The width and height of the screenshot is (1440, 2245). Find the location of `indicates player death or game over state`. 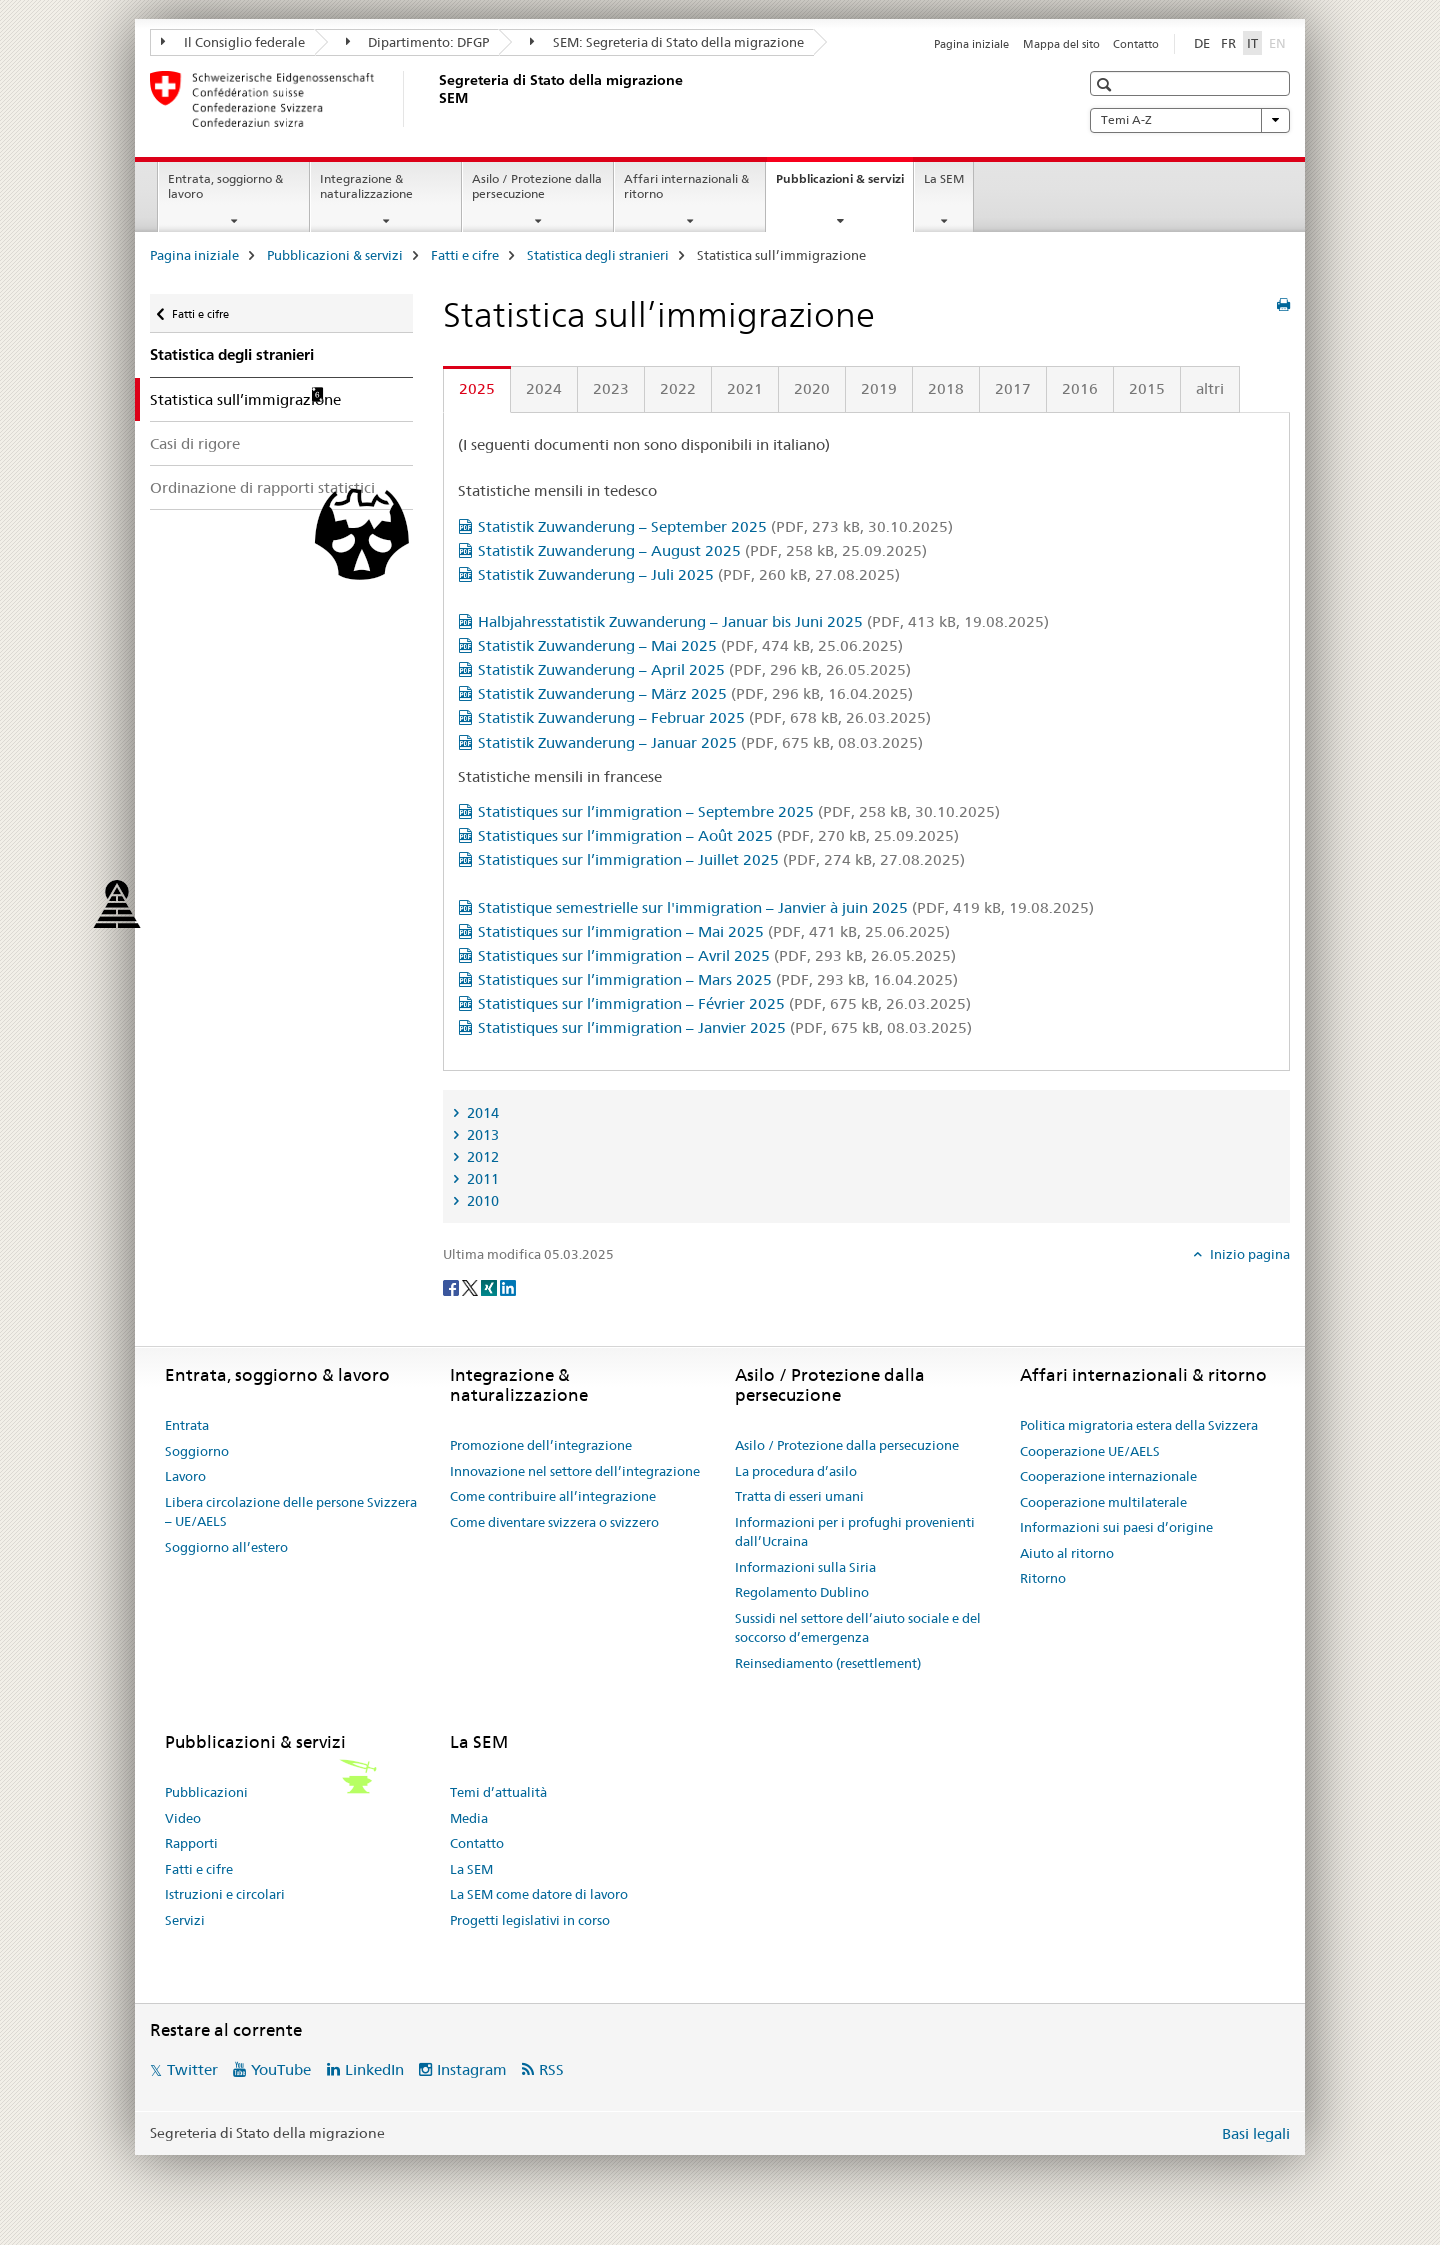

indicates player death or game over state is located at coordinates (362, 535).